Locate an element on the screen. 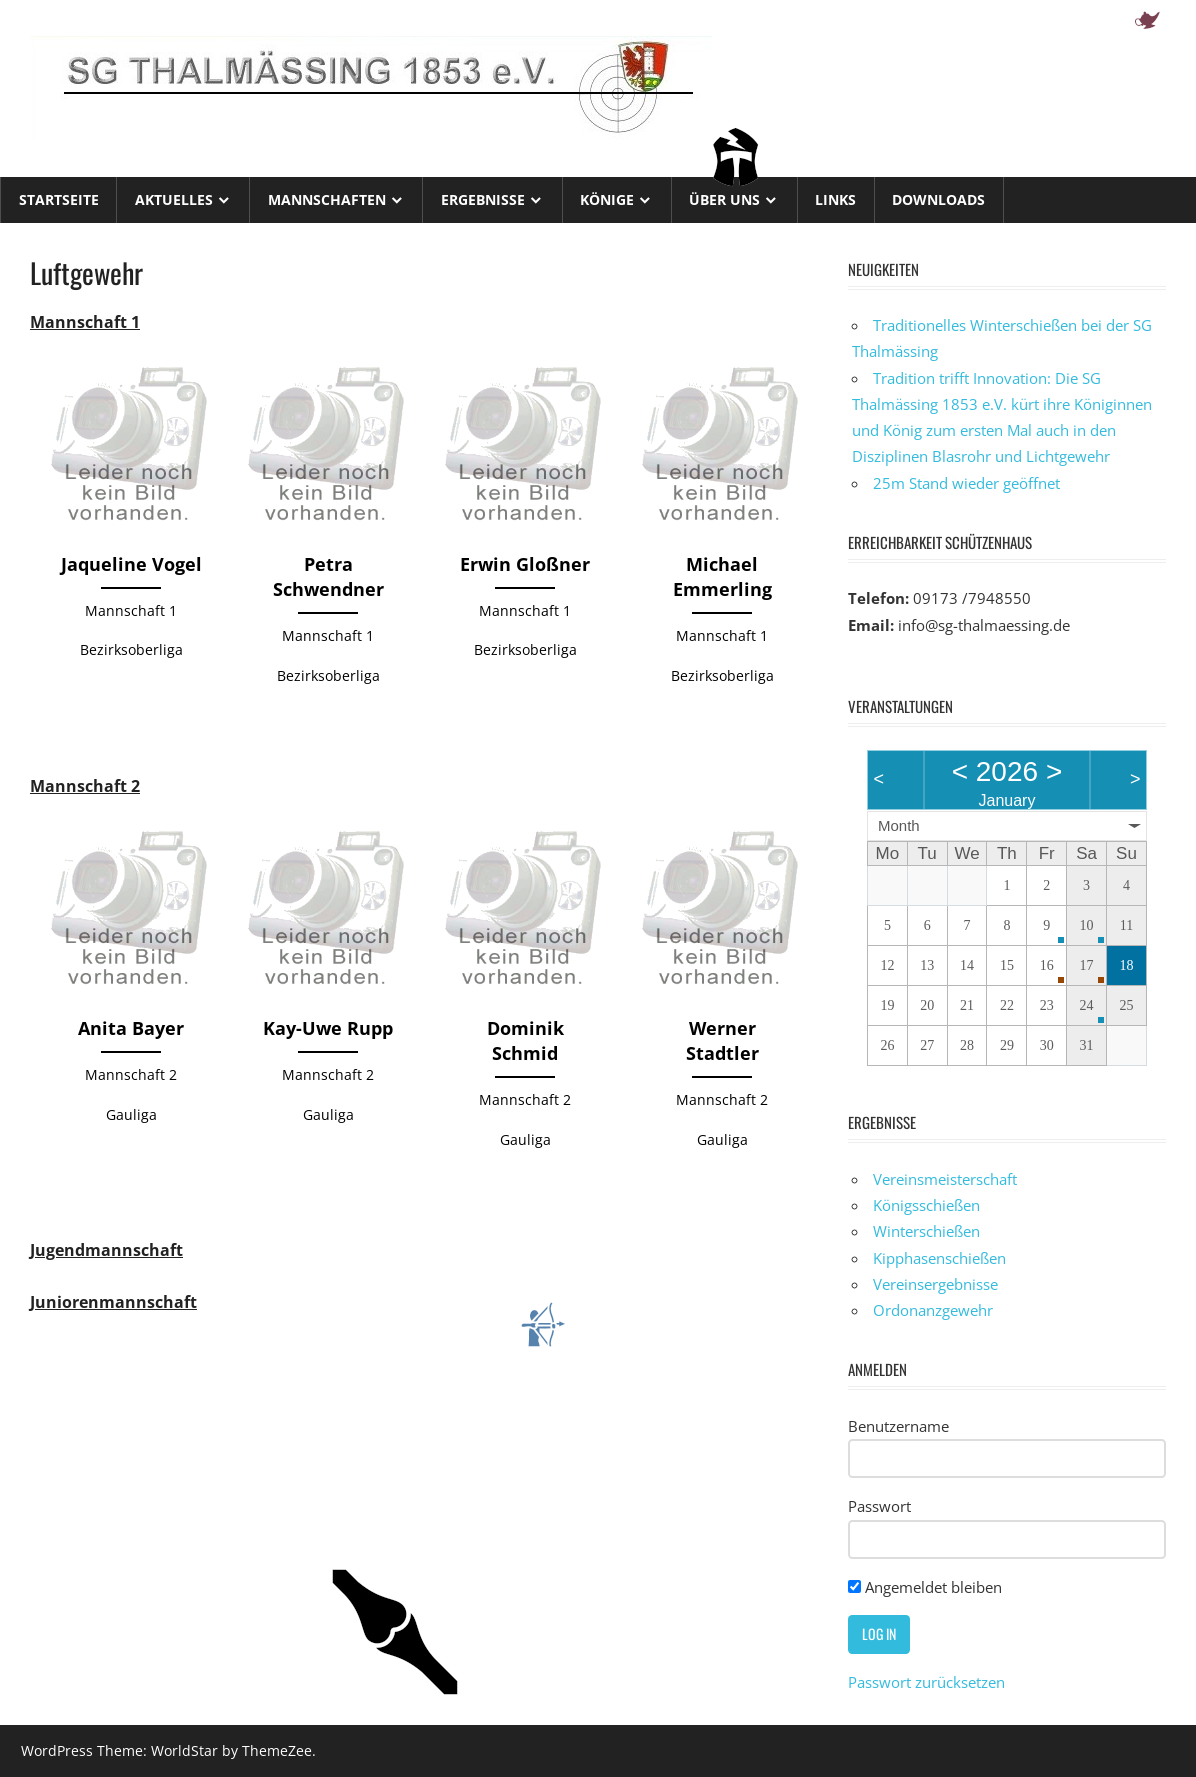 The image size is (1196, 1777). indicates damaged or broken armor status is located at coordinates (735, 157).